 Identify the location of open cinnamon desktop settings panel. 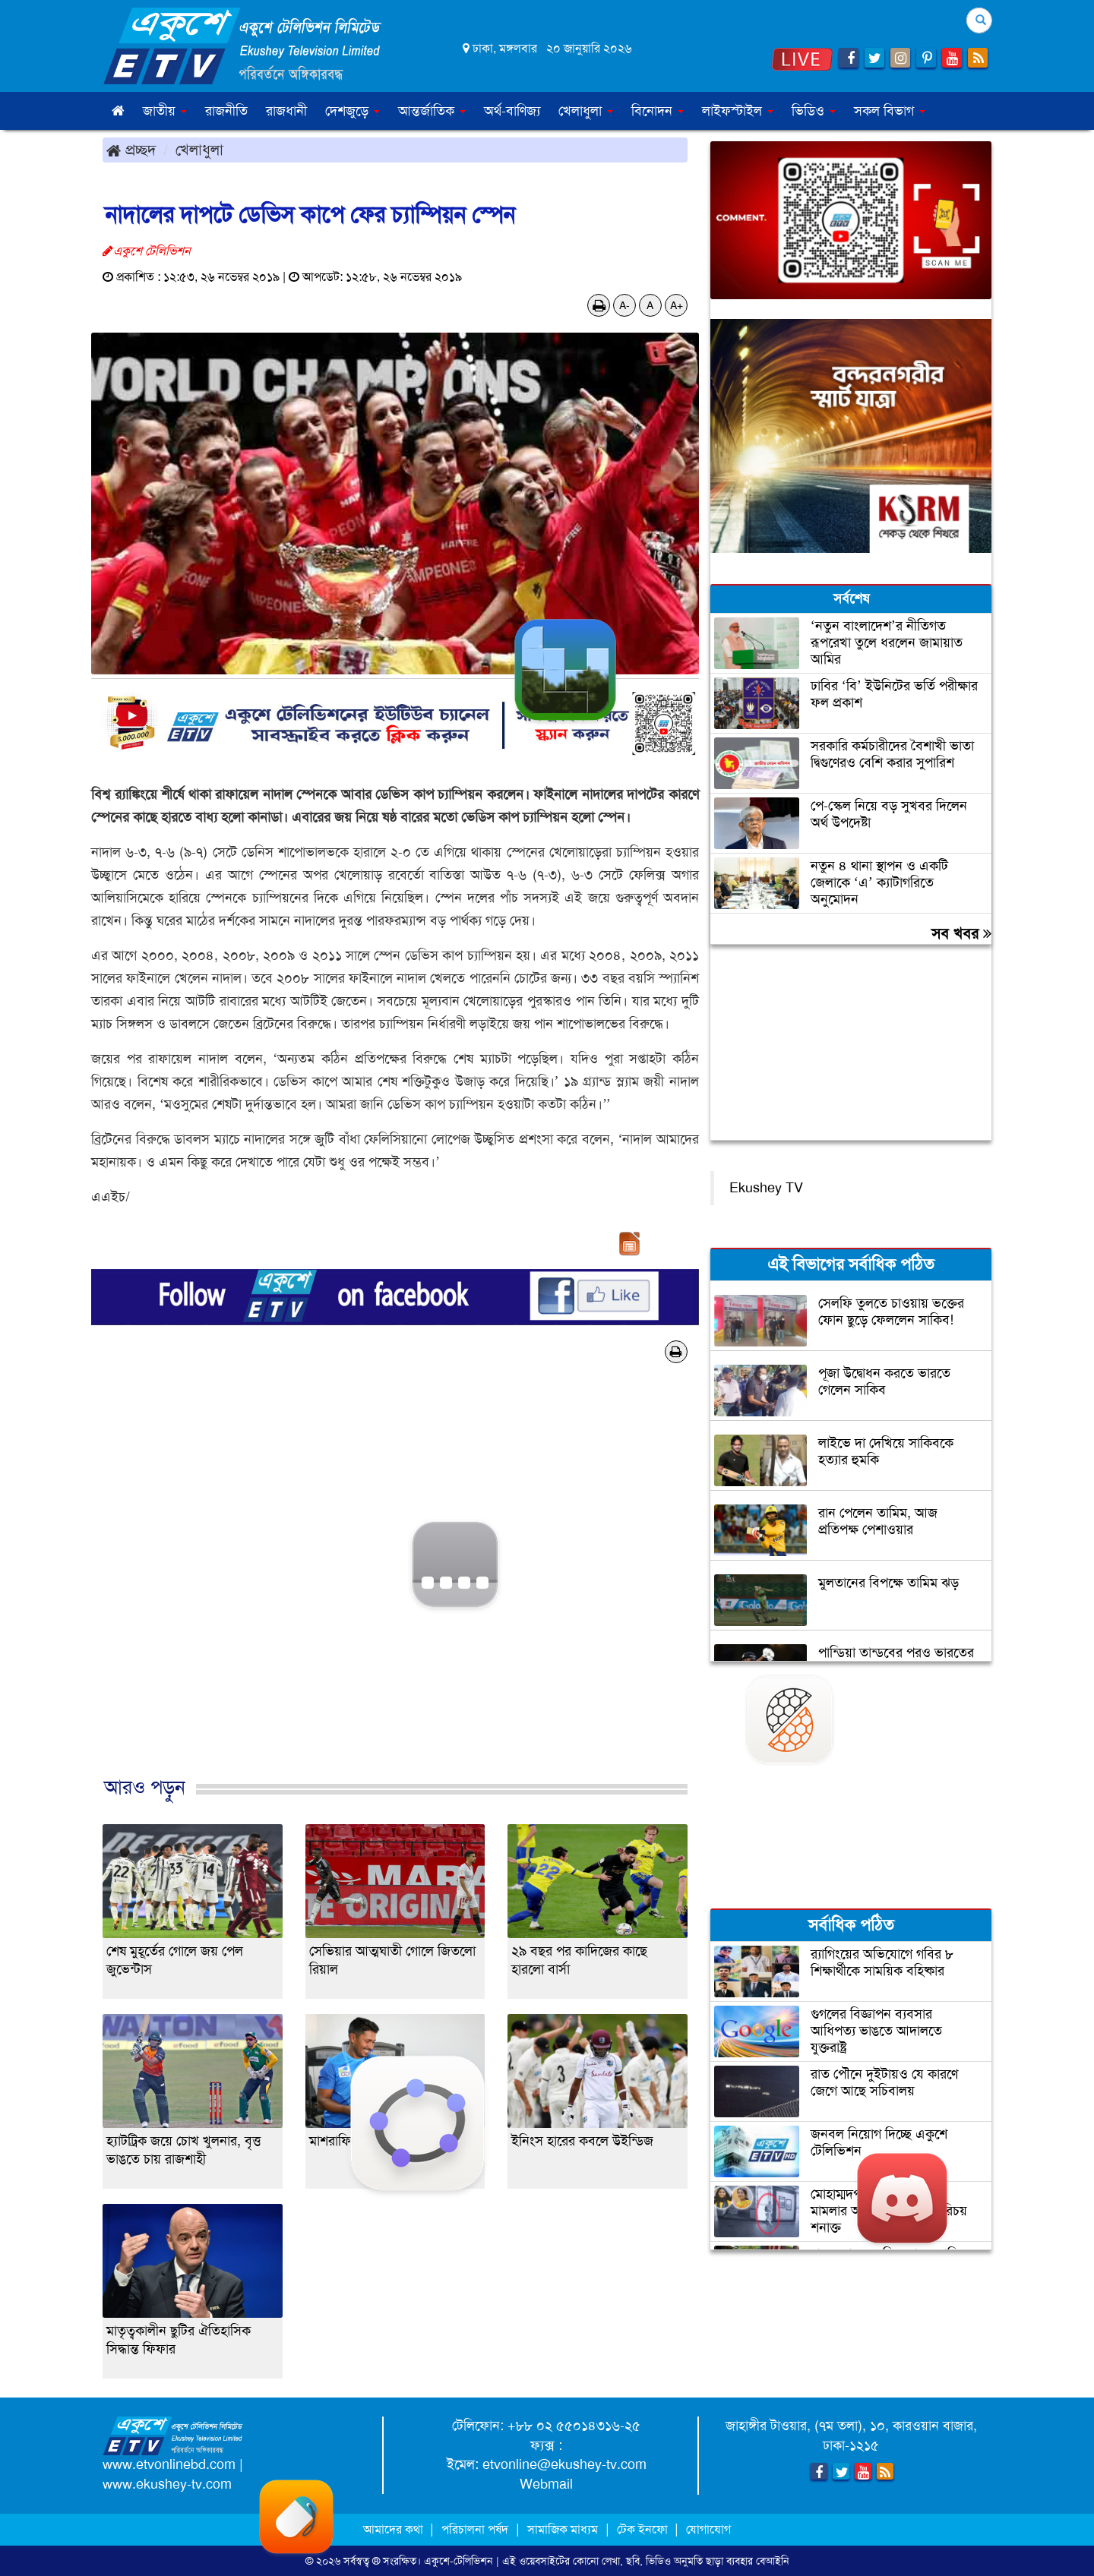
(455, 1566).